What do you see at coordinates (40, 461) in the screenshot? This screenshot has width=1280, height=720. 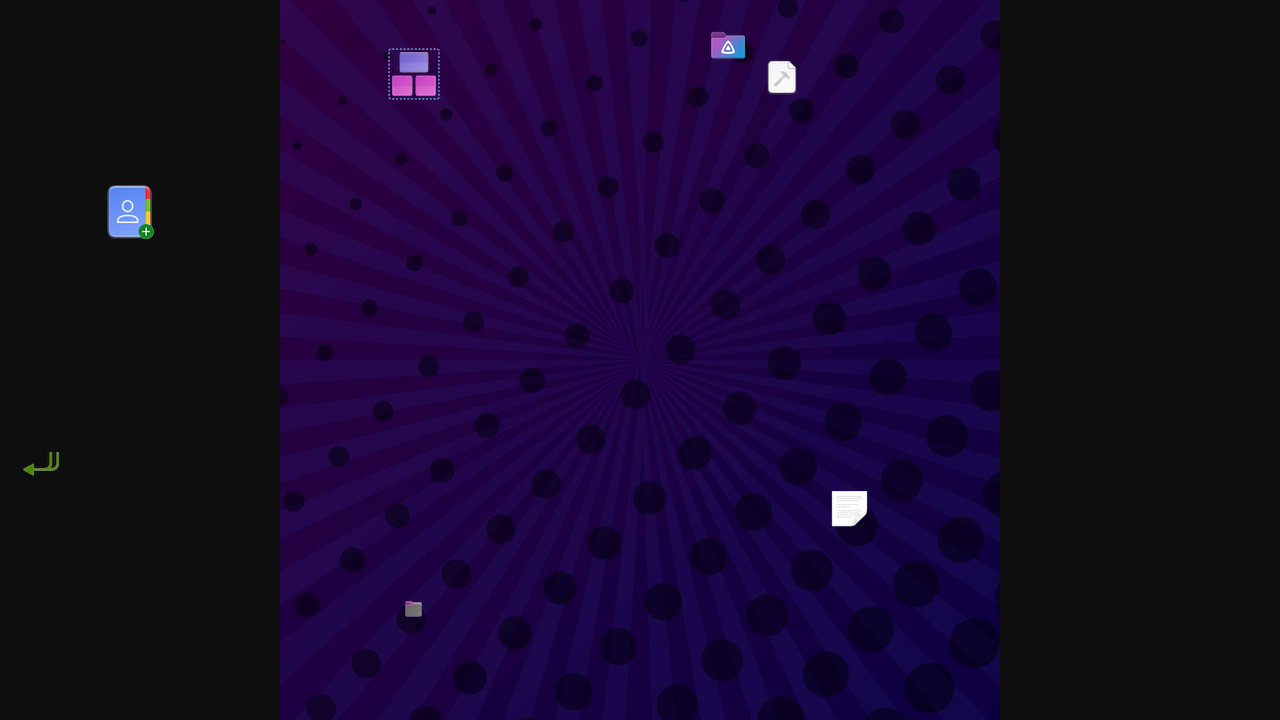 I see `reply to all recipients of an email` at bounding box center [40, 461].